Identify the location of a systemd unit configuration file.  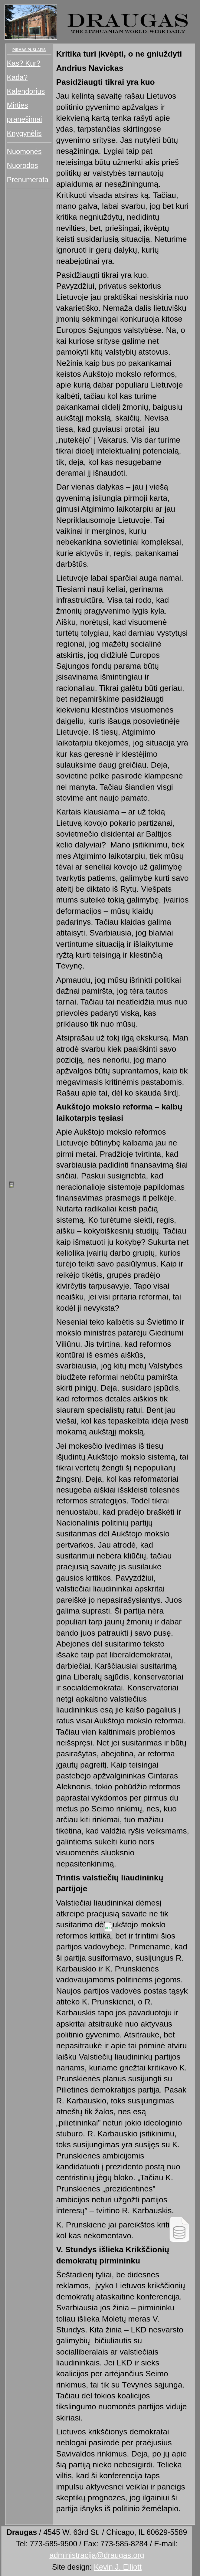
(108, 1927).